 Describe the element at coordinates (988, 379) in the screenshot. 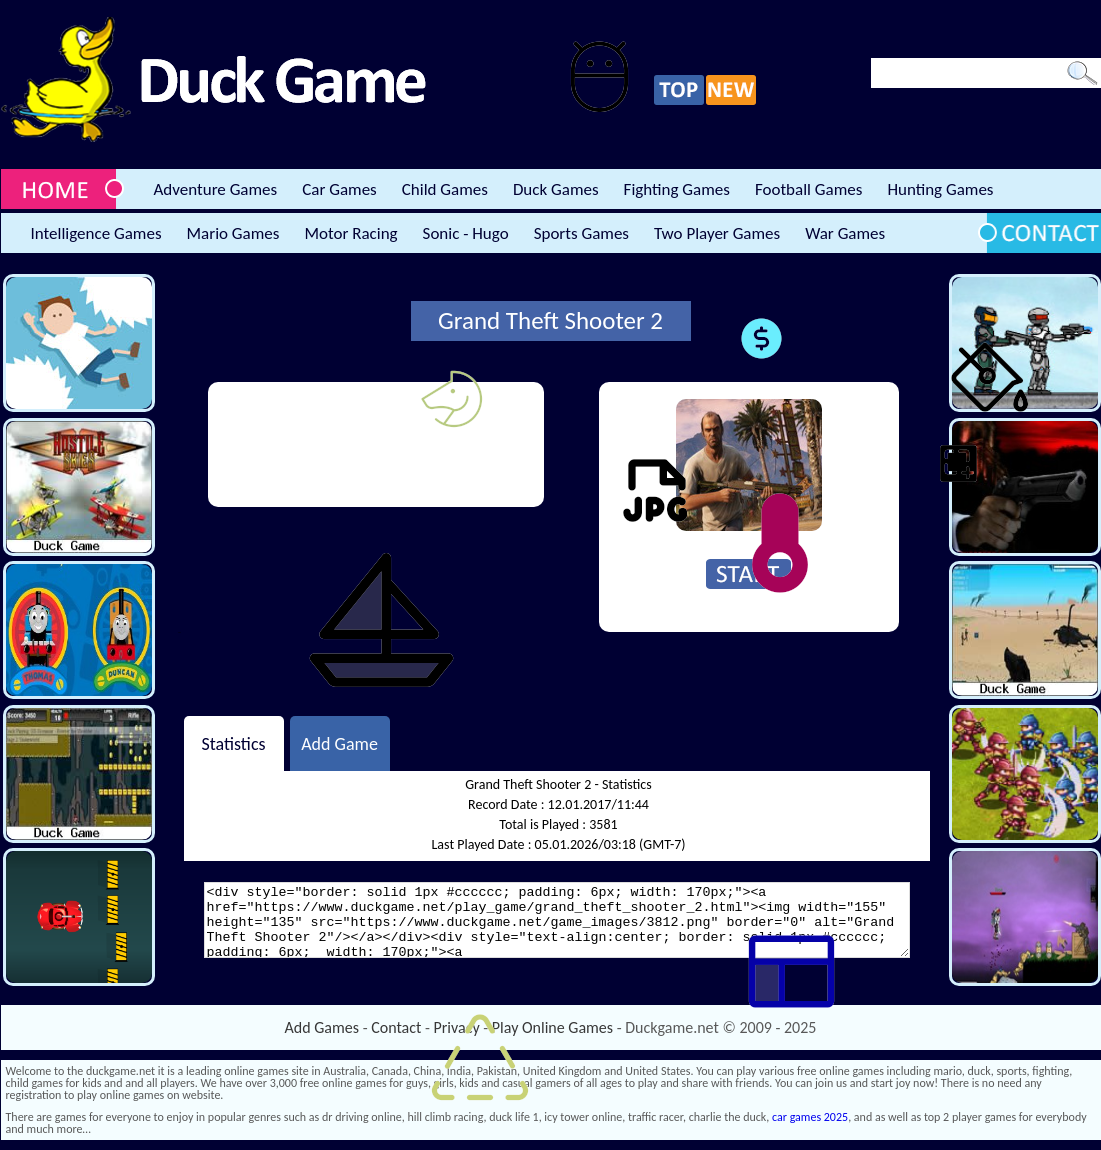

I see `fill an area with color` at that location.